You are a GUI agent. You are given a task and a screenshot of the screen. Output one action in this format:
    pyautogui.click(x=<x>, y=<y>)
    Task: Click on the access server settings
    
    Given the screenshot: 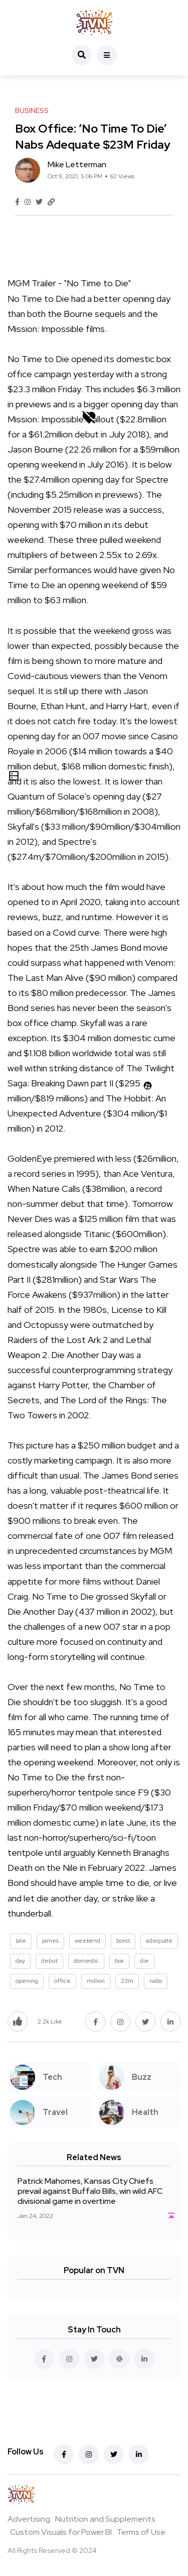 What is the action you would take?
    pyautogui.click(x=14, y=775)
    